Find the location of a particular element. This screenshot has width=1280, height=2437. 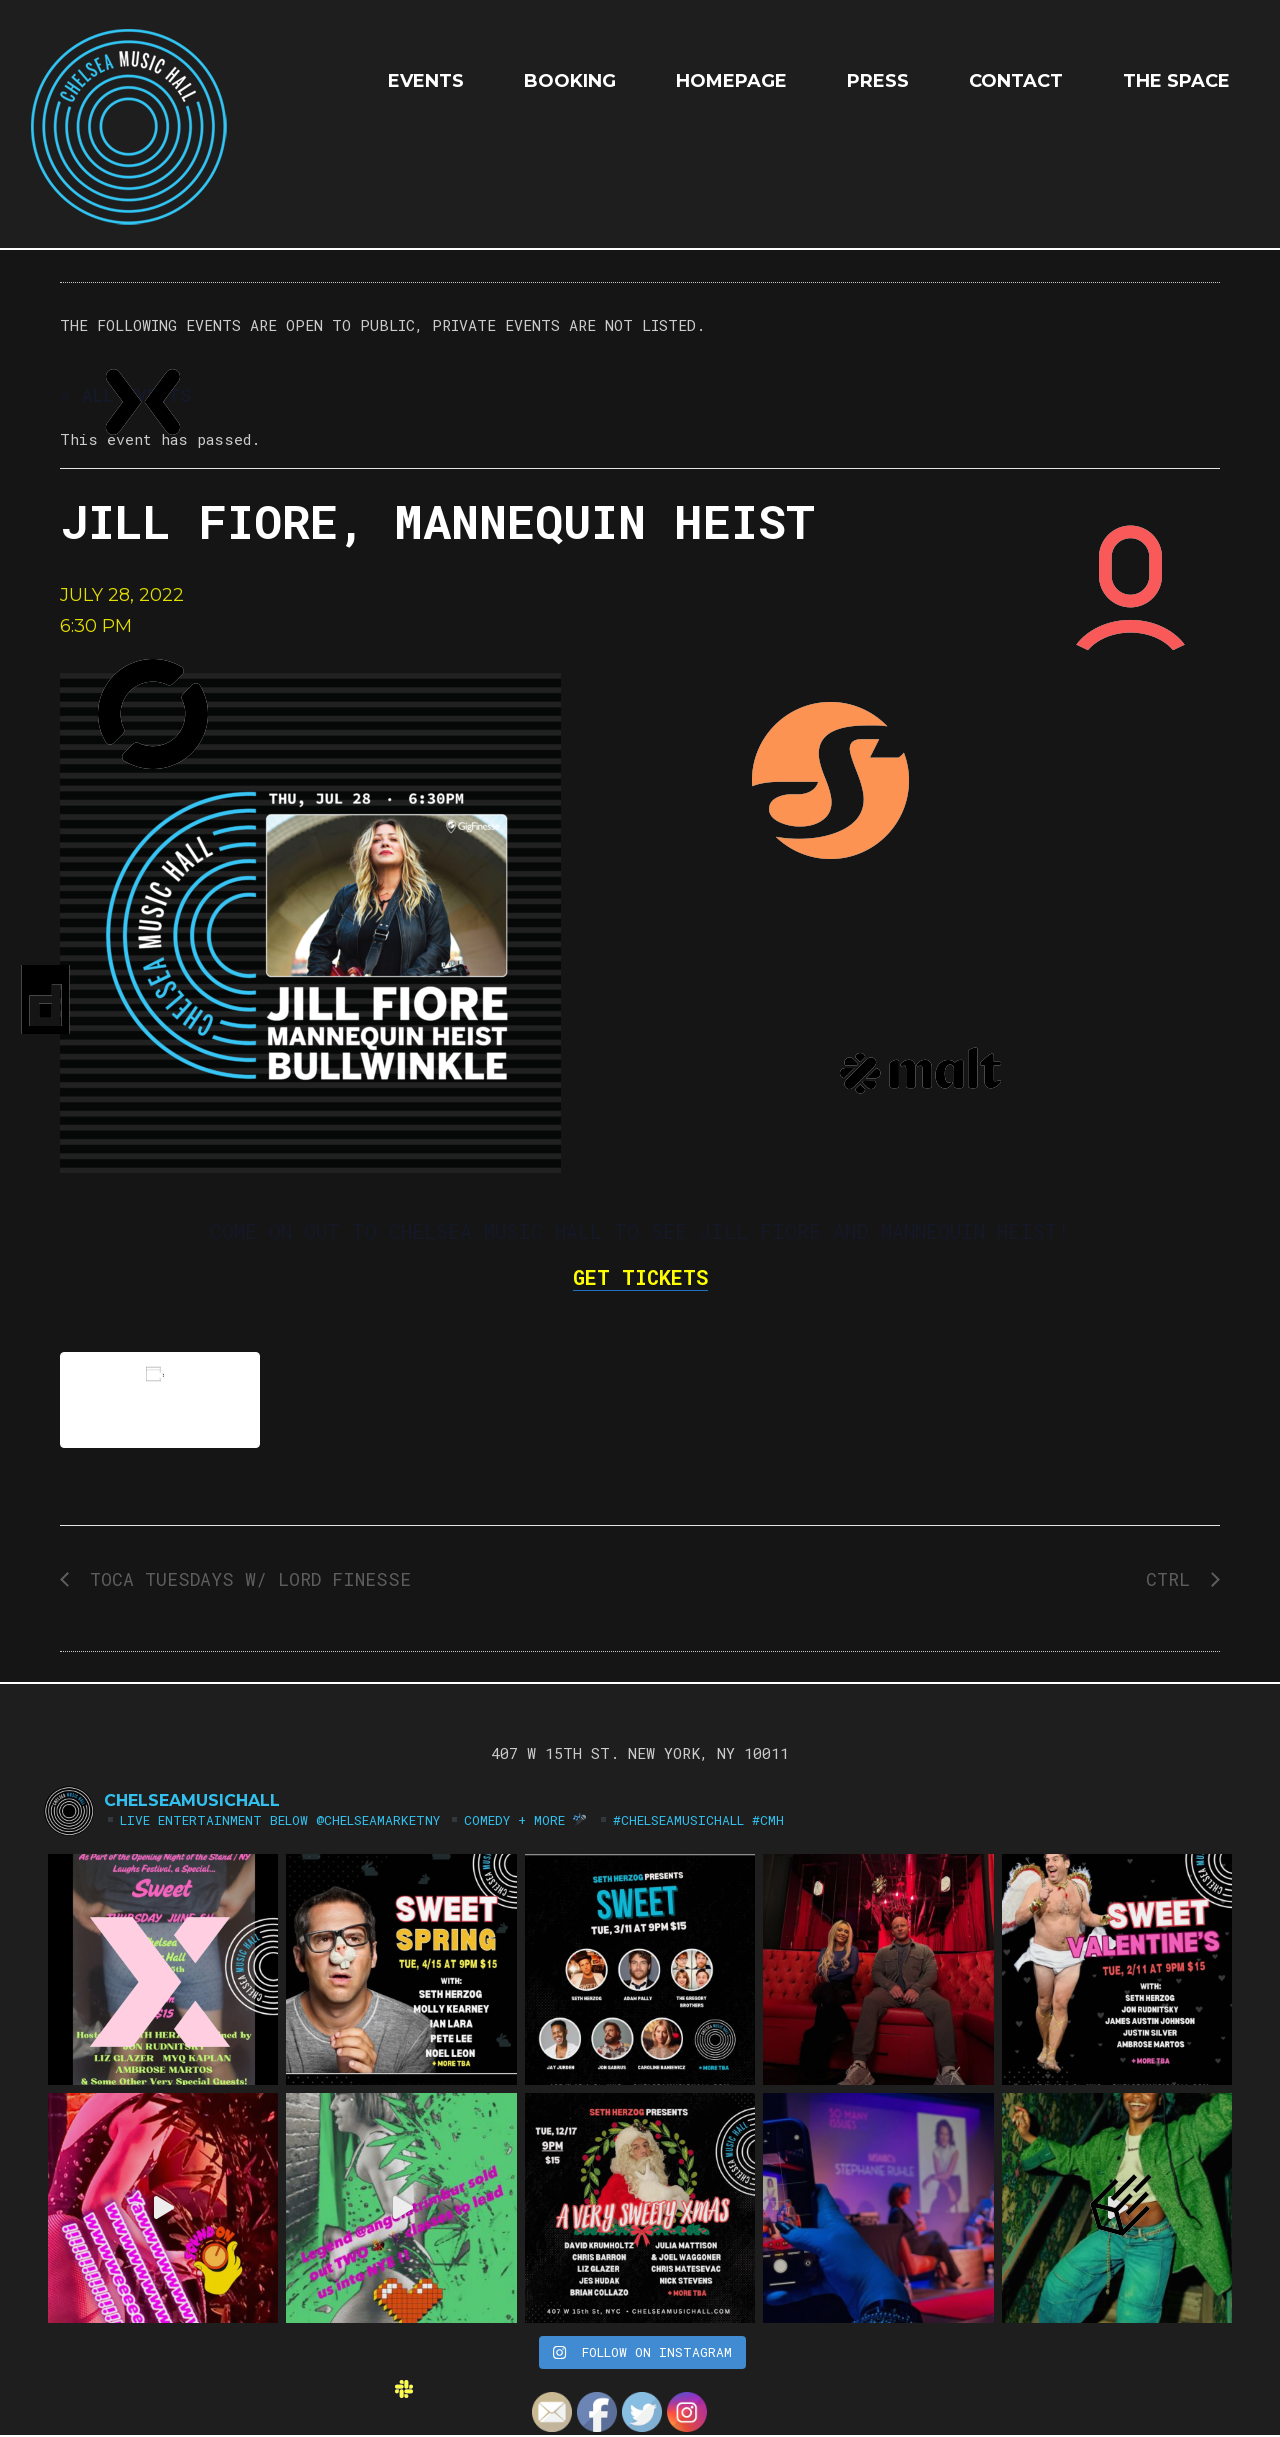

mixer streaming platform logo is located at coordinates (143, 402).